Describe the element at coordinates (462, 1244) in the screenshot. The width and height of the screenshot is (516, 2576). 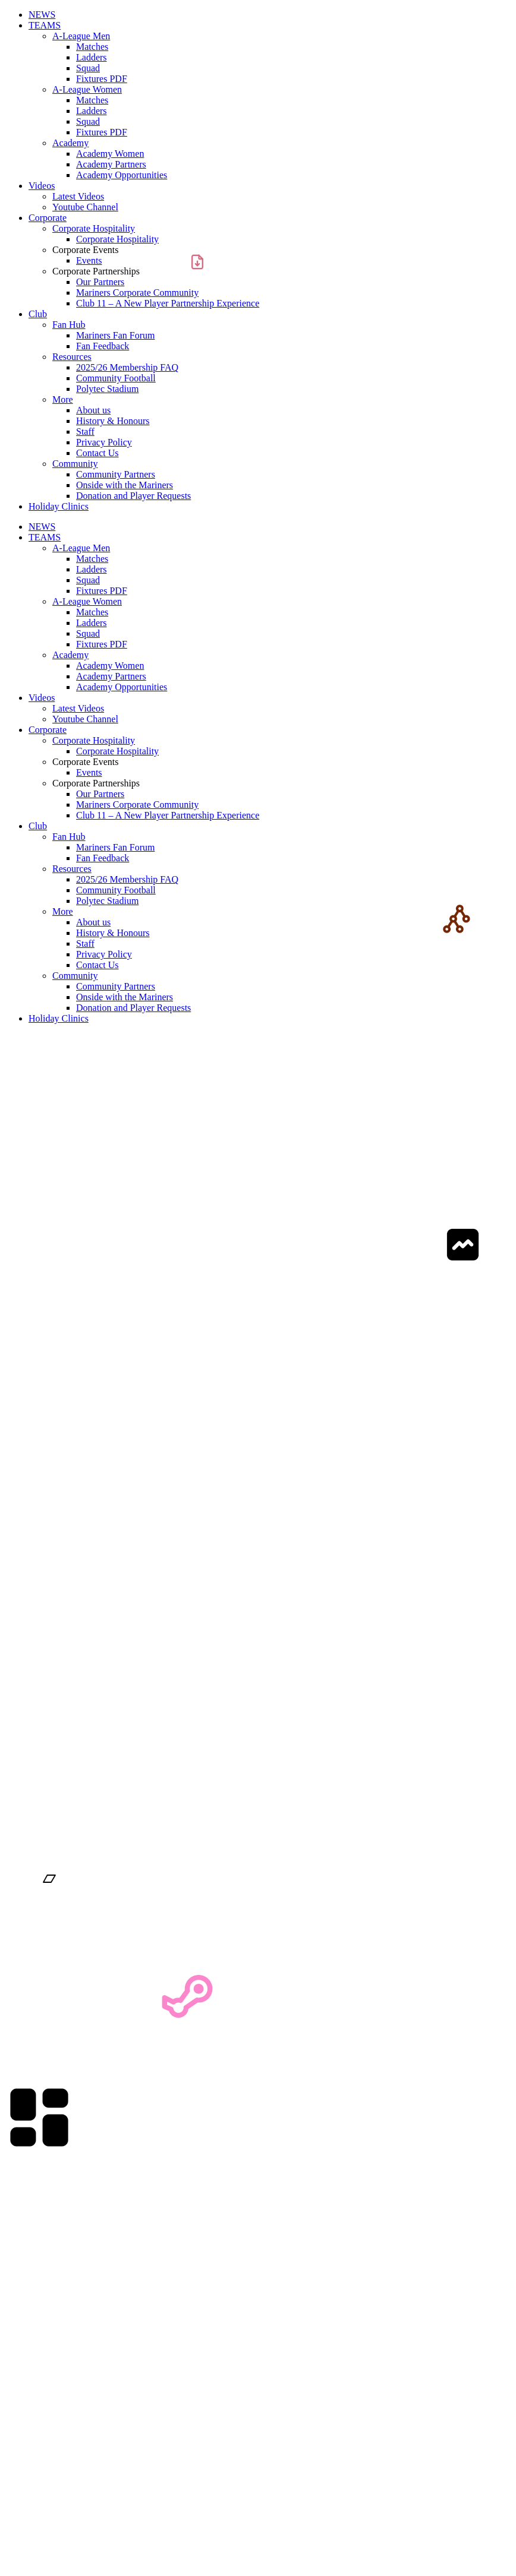
I see `view analytics or statistics` at that location.